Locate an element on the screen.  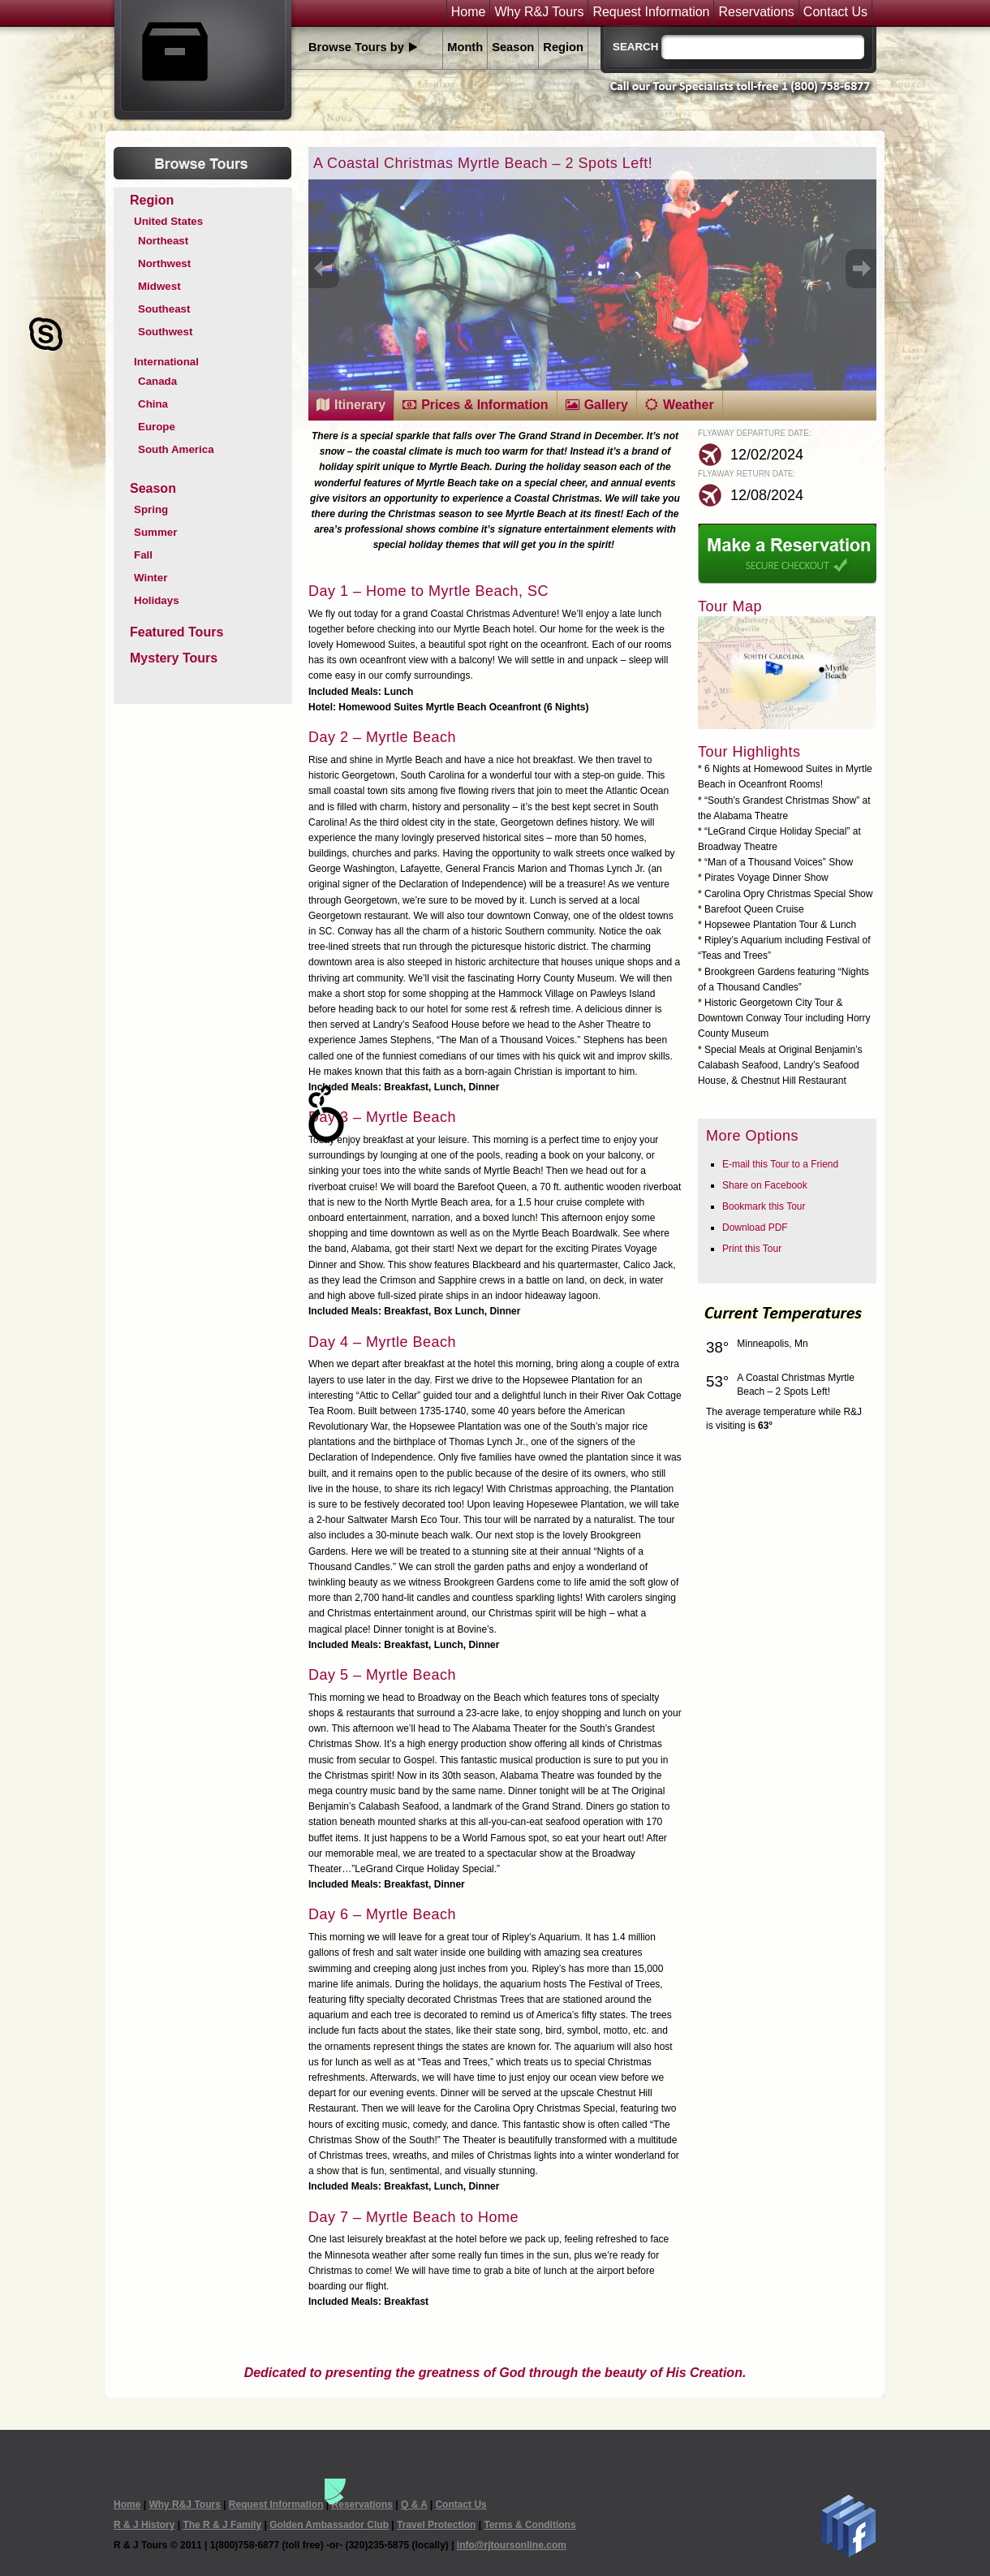
open Skype app is located at coordinates (45, 334).